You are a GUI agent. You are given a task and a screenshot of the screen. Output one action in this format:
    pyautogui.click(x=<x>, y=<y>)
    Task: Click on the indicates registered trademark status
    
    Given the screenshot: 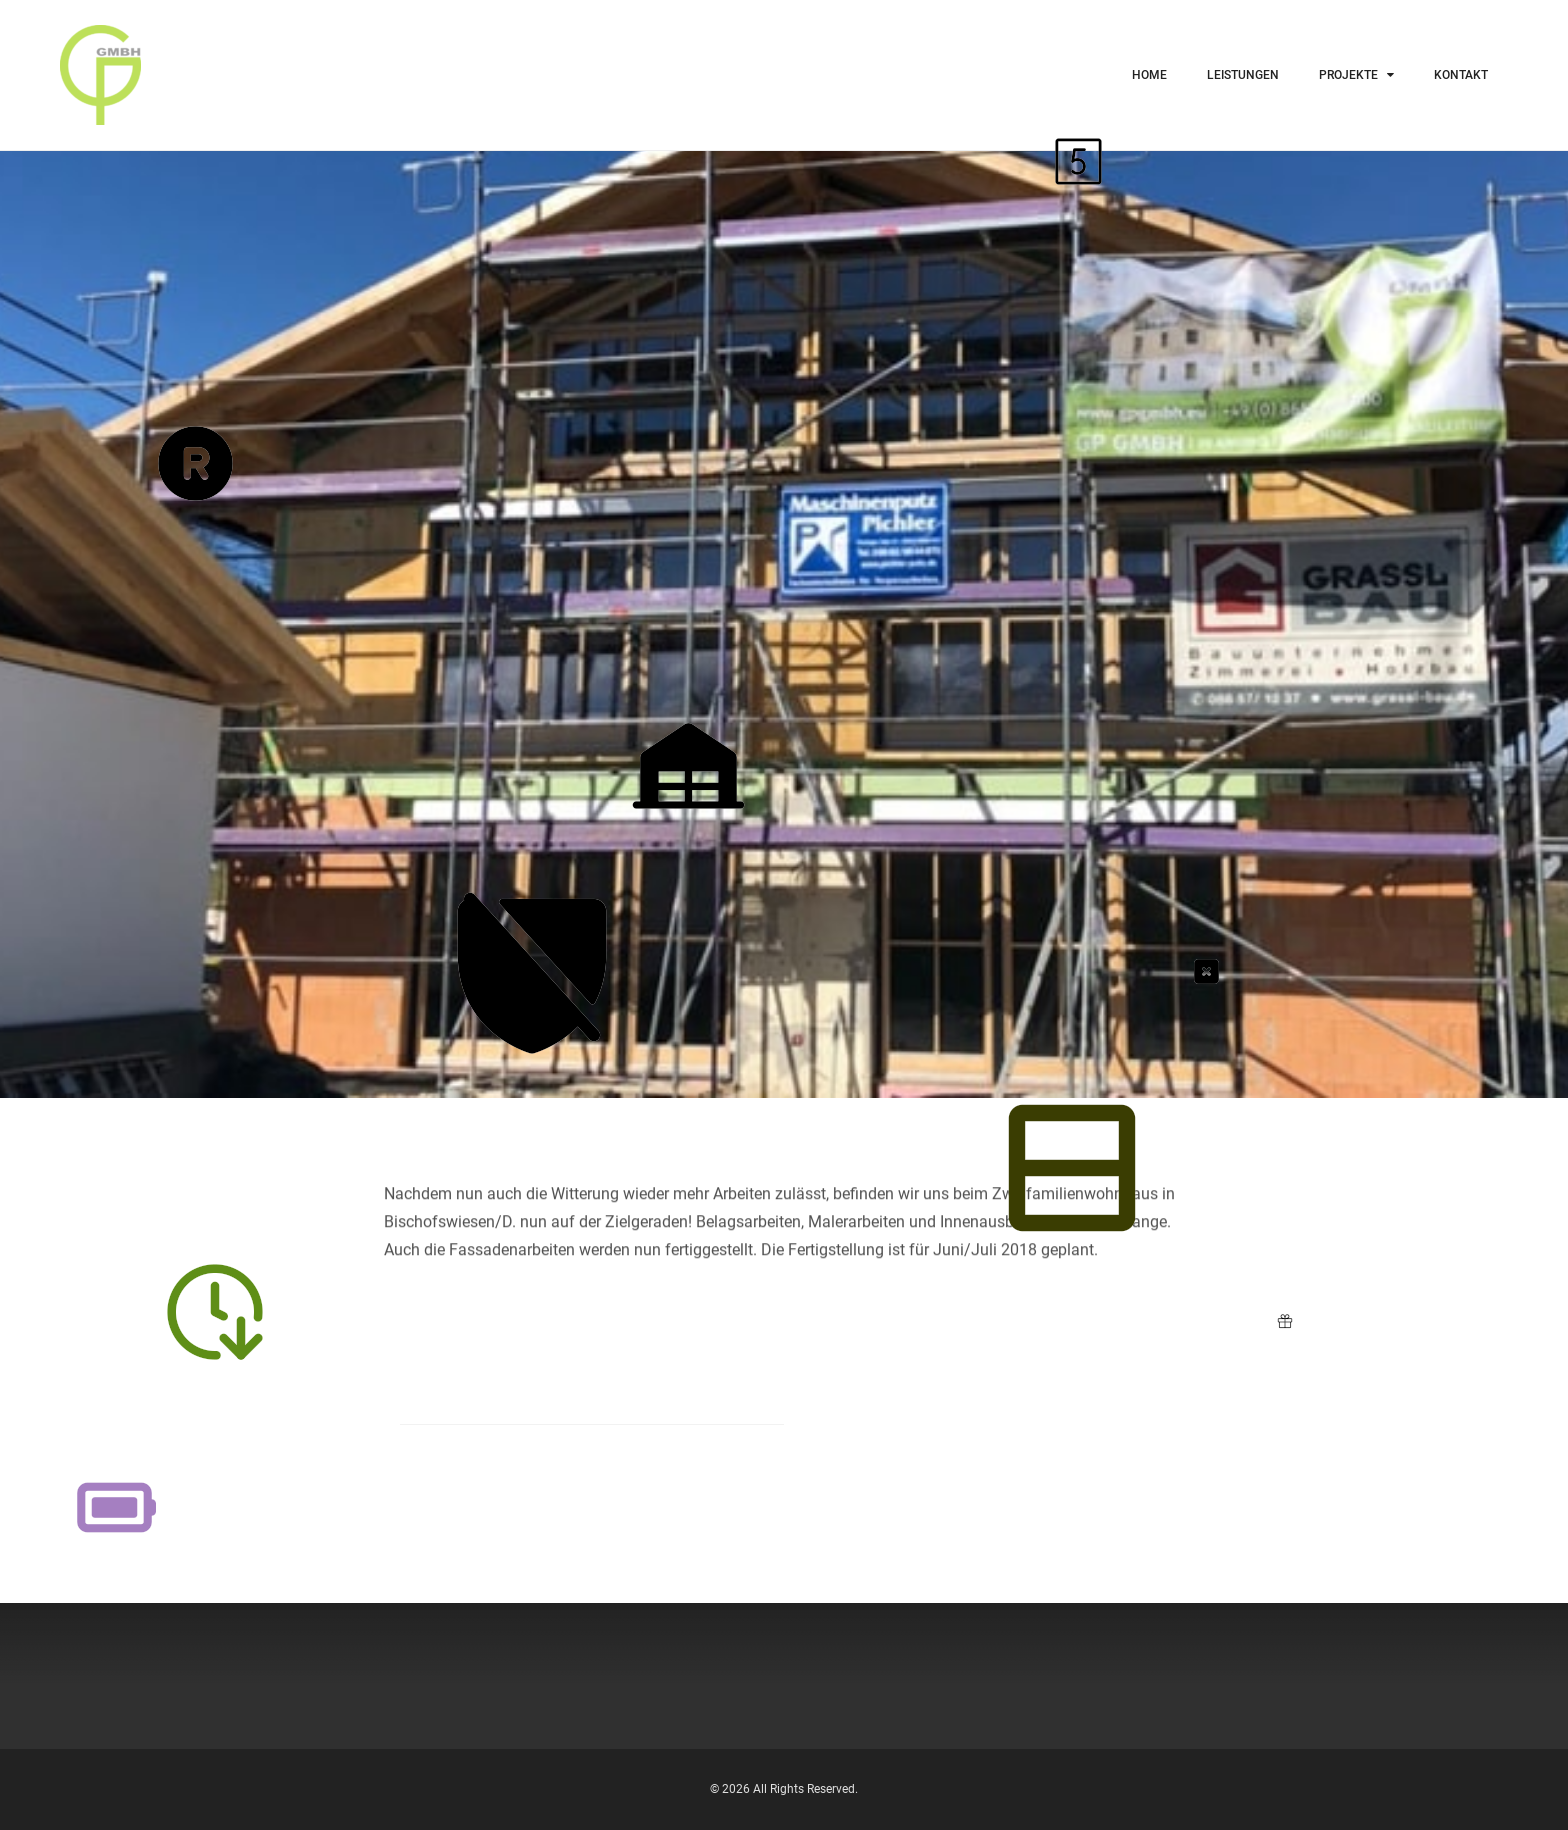 What is the action you would take?
    pyautogui.click(x=195, y=463)
    